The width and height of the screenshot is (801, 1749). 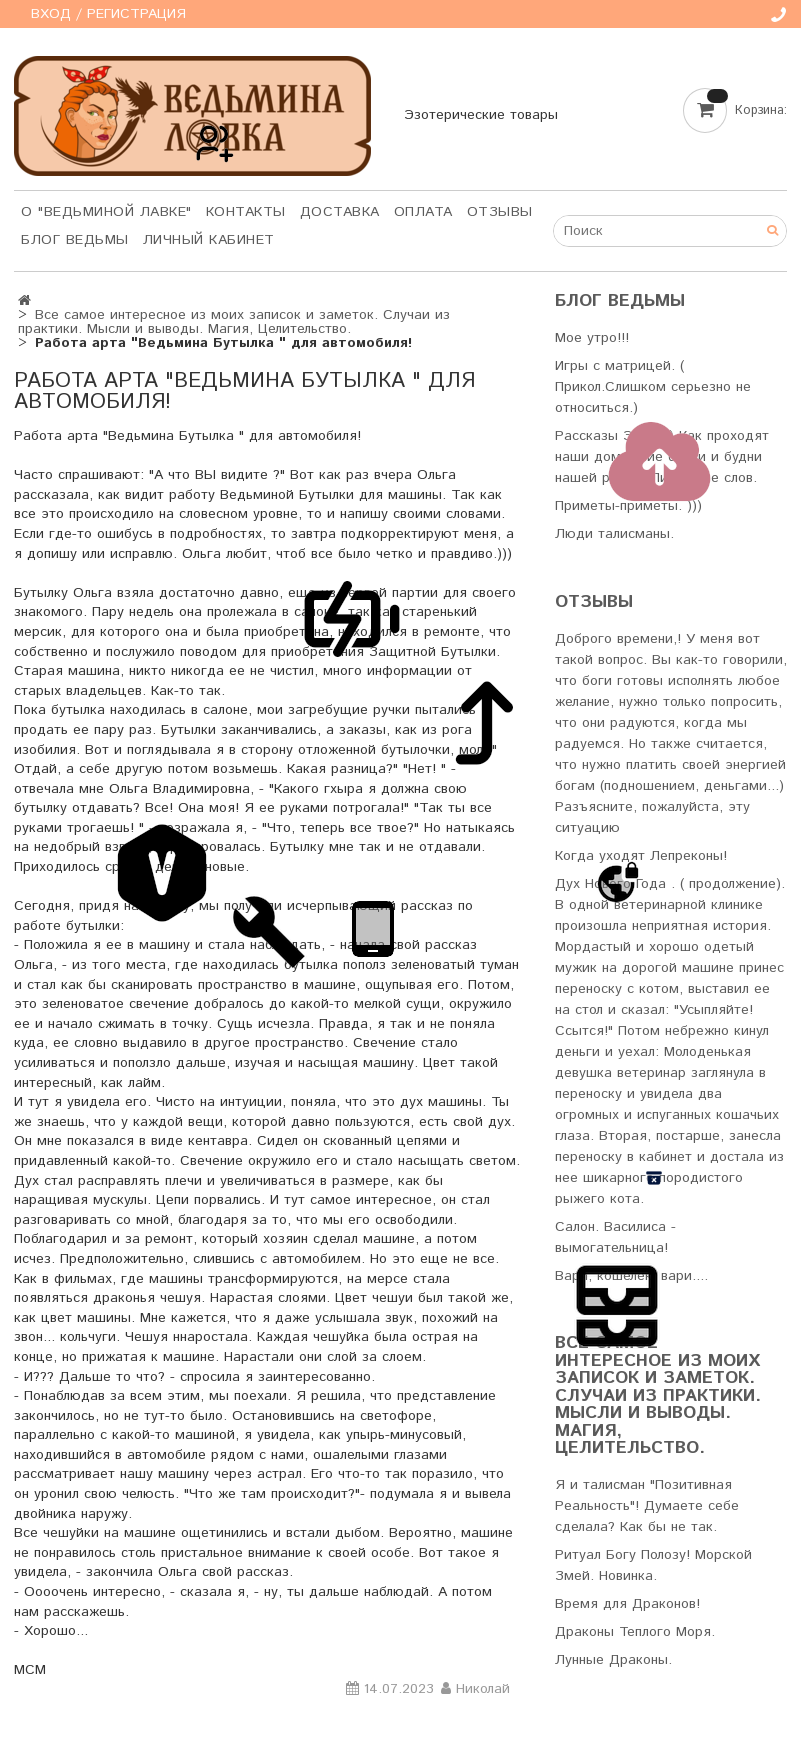 I want to click on reply to a message or comment, so click(x=487, y=723).